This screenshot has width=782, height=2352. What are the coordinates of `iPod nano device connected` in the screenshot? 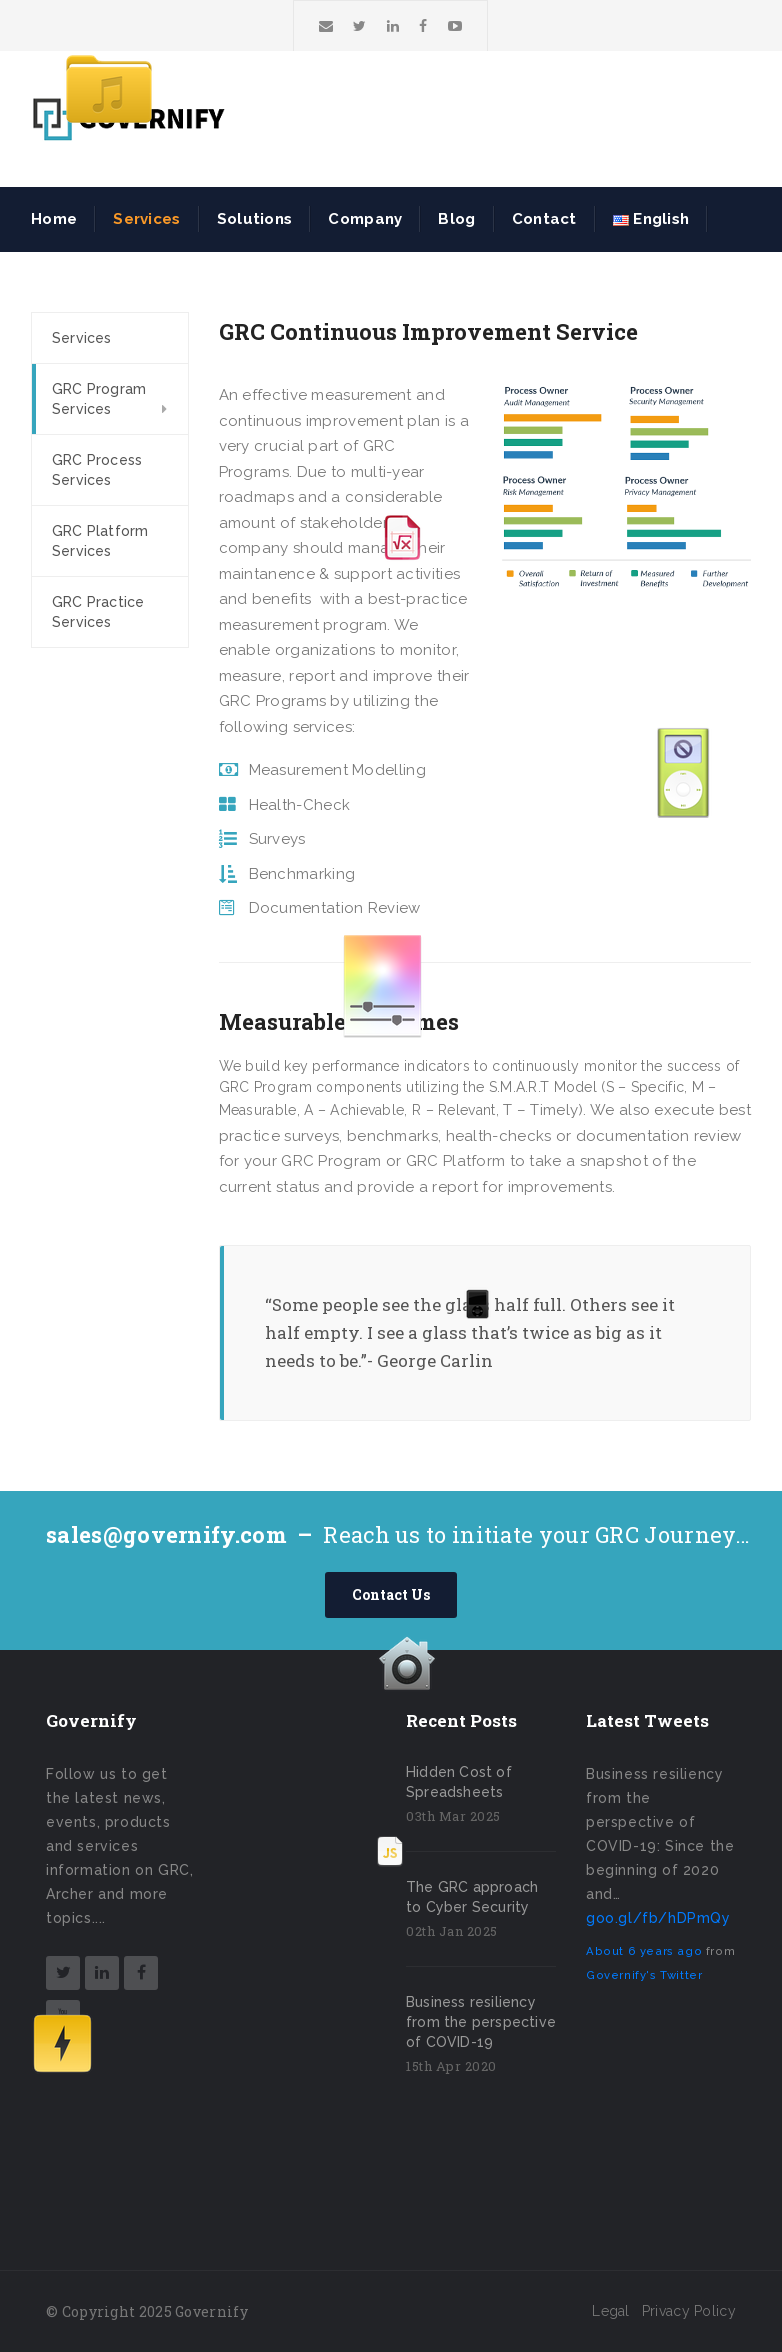 It's located at (477, 1297).